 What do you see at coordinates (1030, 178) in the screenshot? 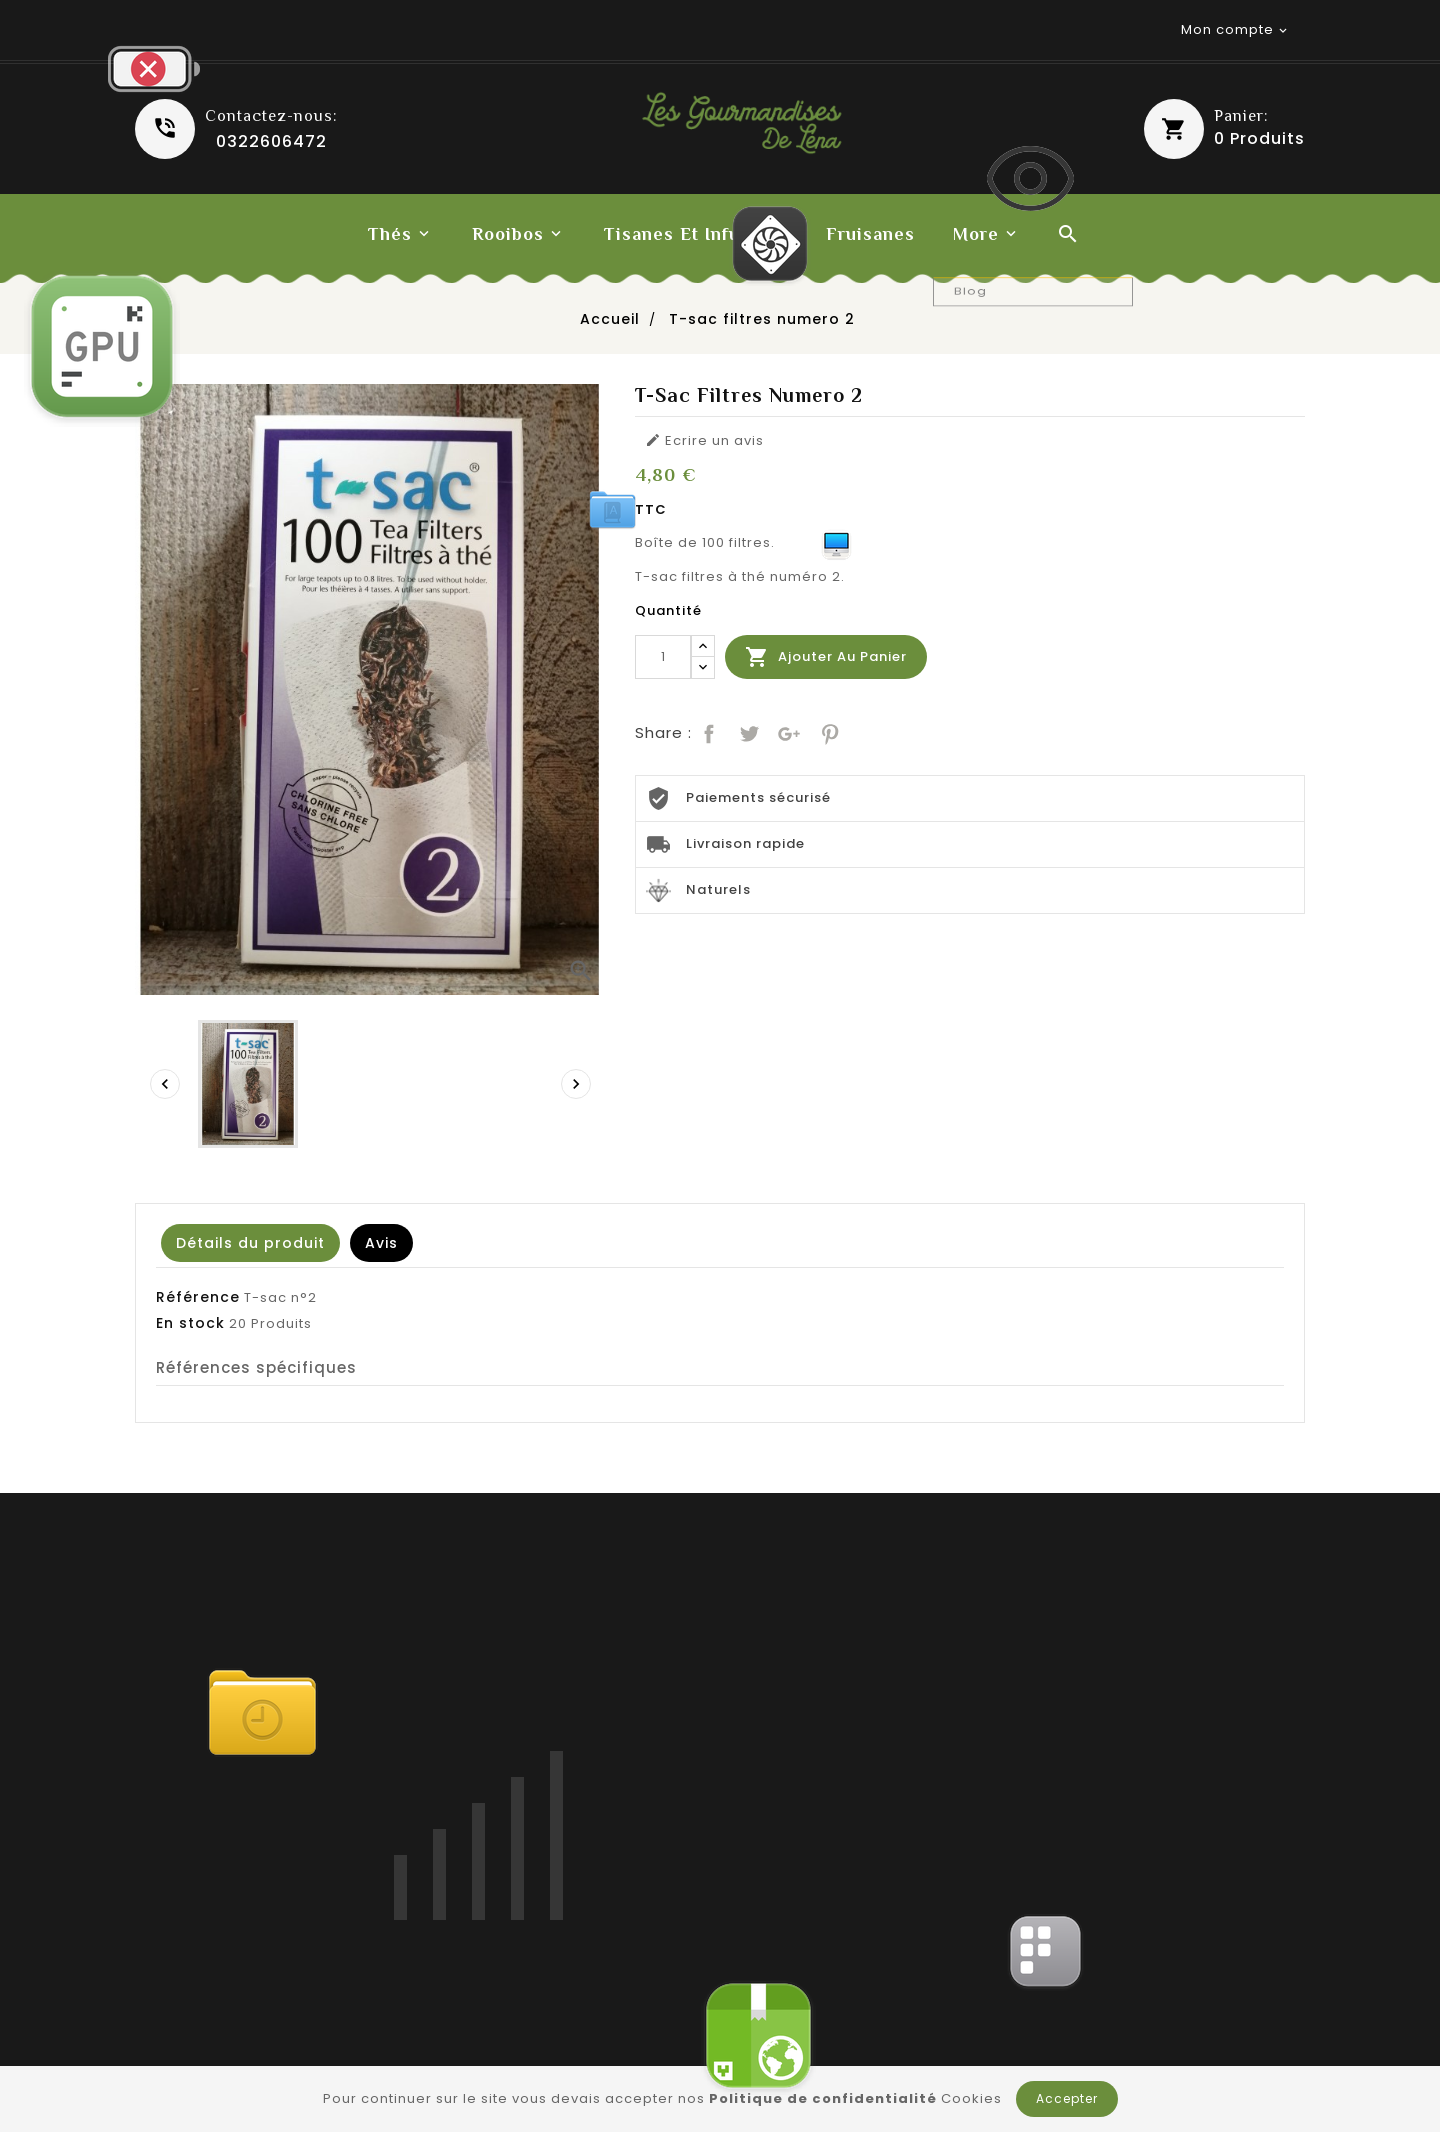
I see `access visibility or display settings` at bounding box center [1030, 178].